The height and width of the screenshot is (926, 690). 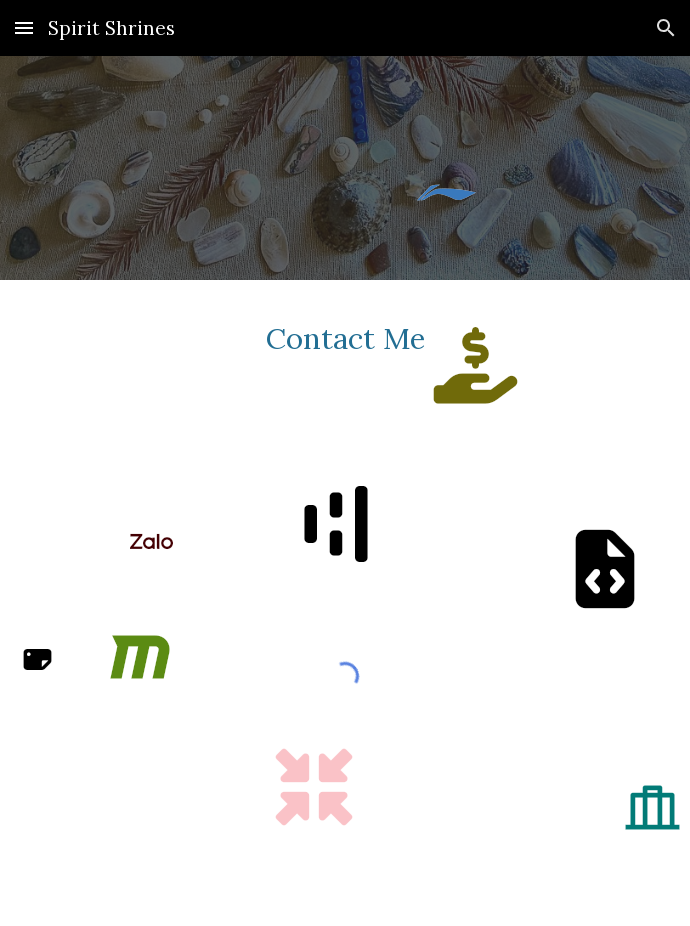 I want to click on exit fullscreen mode, so click(x=314, y=787).